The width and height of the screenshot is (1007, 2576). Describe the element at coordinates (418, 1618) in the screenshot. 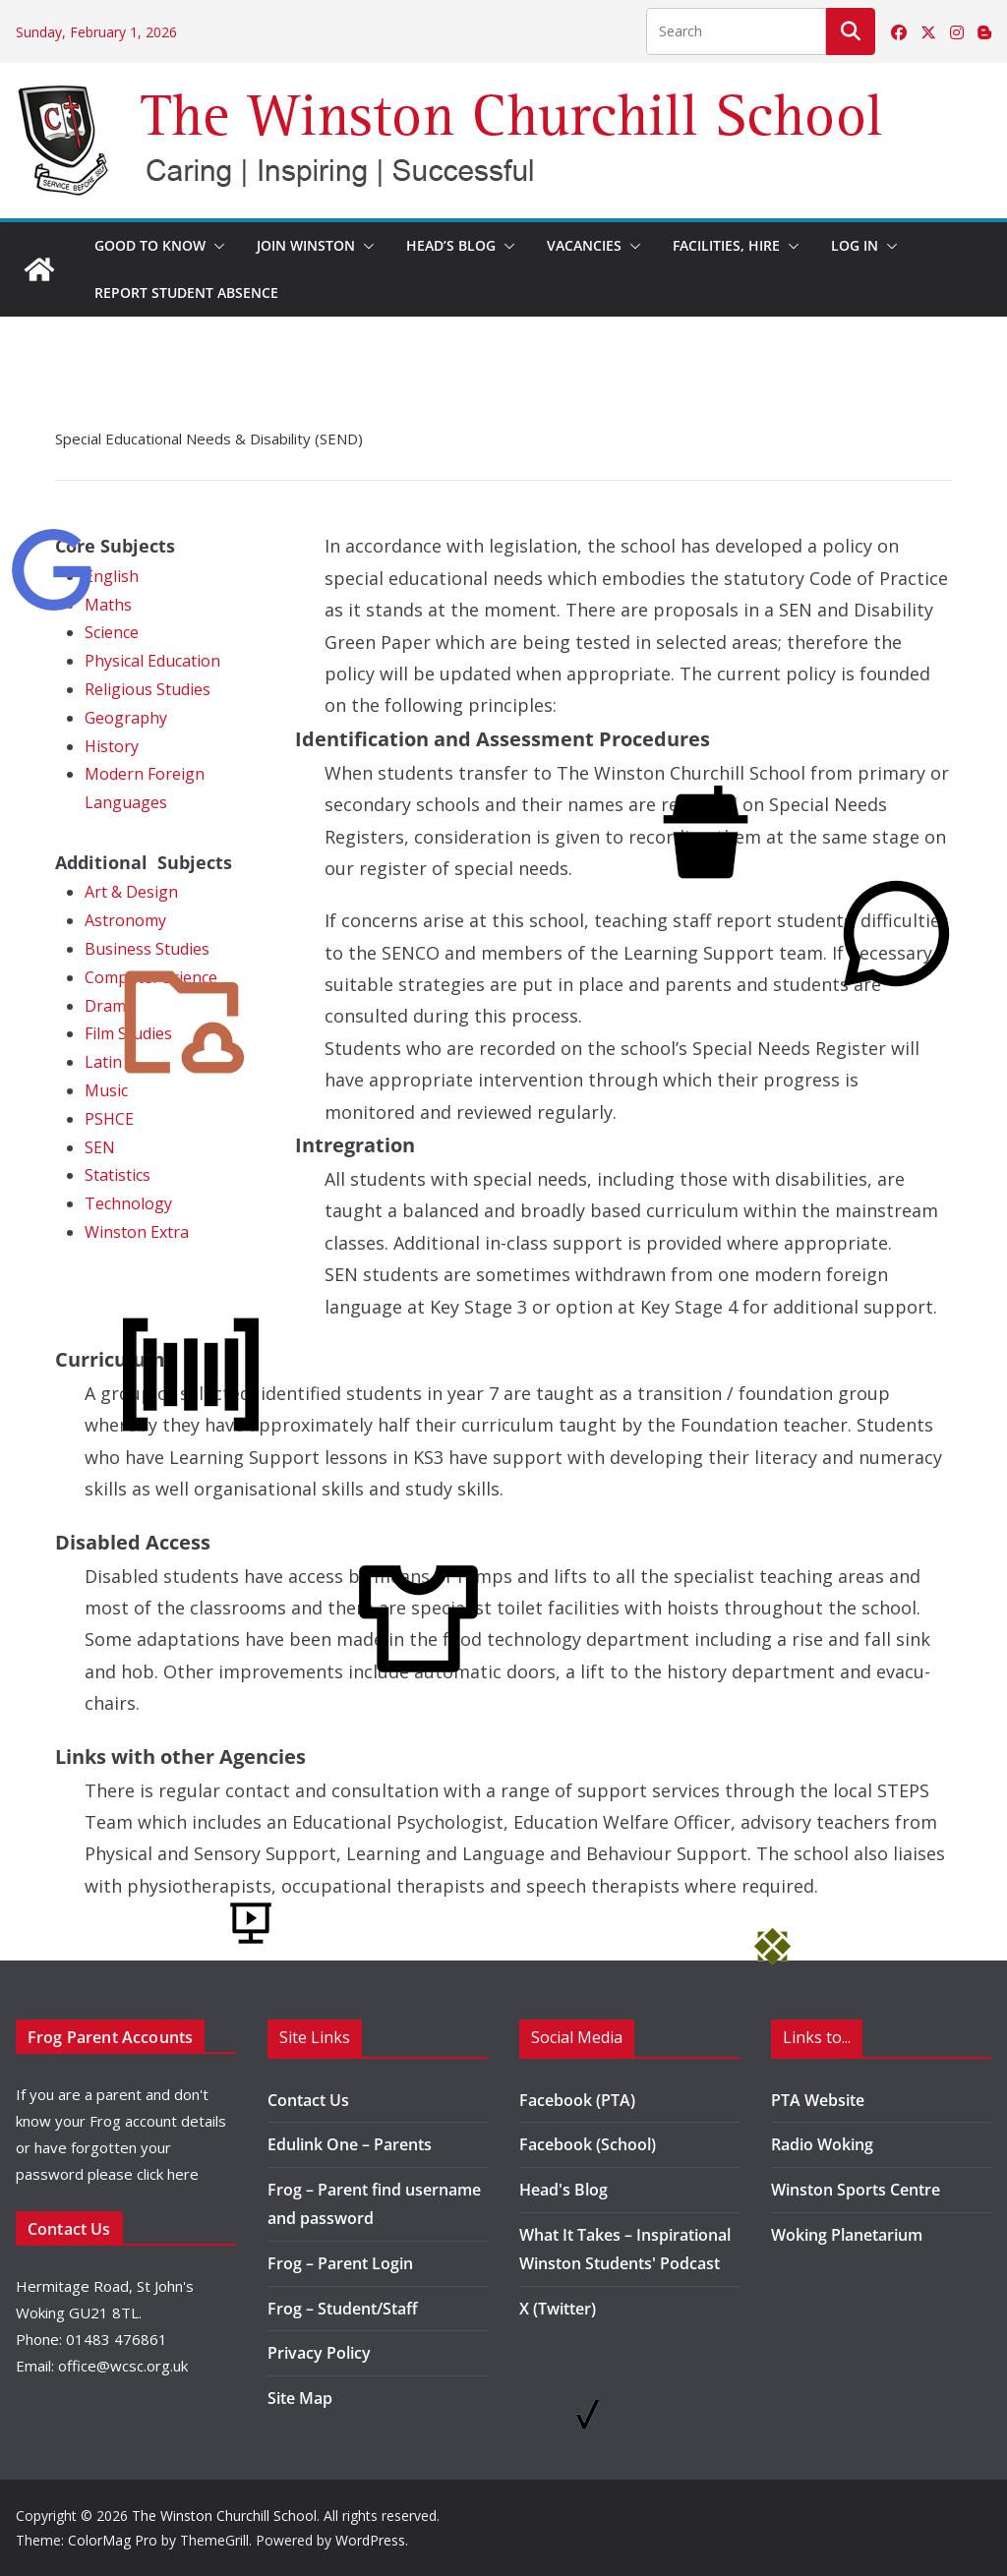

I see `browse clothing or apparel items` at that location.